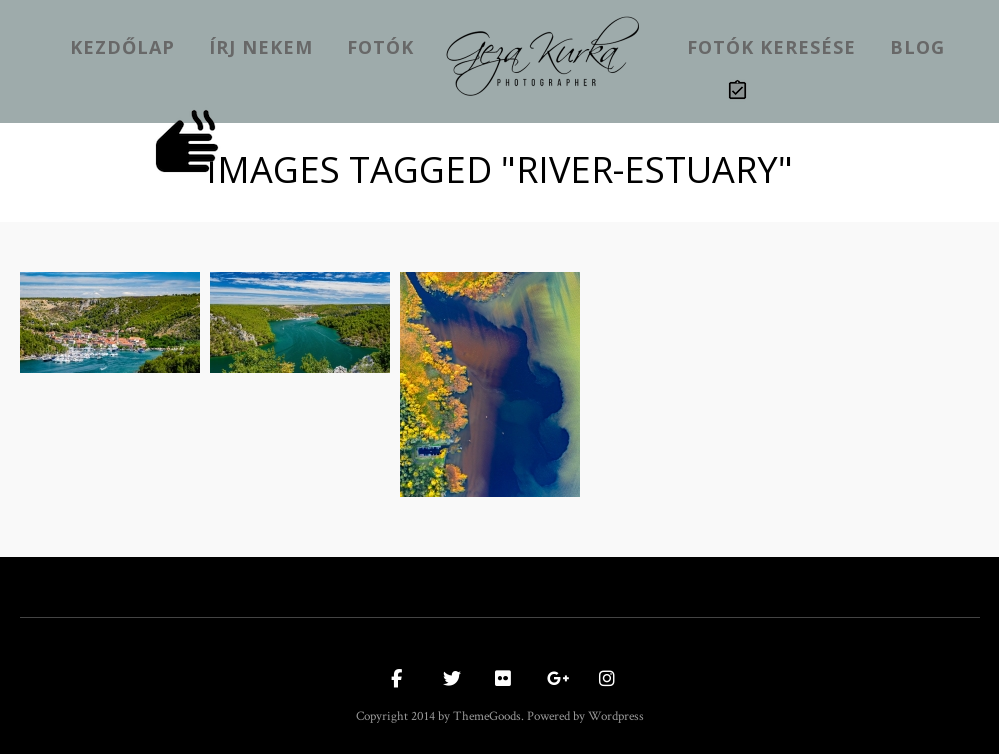 Image resolution: width=999 pixels, height=754 pixels. Describe the element at coordinates (737, 90) in the screenshot. I see `view completed tasks or assignments` at that location.